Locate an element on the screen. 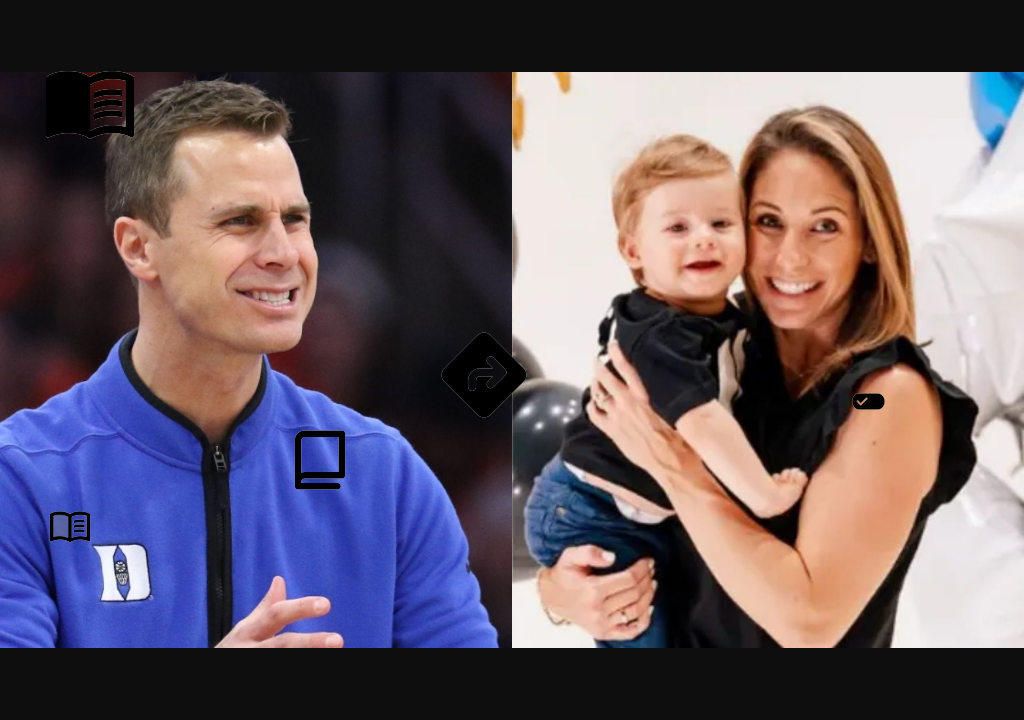  open your library or reading list is located at coordinates (320, 460).